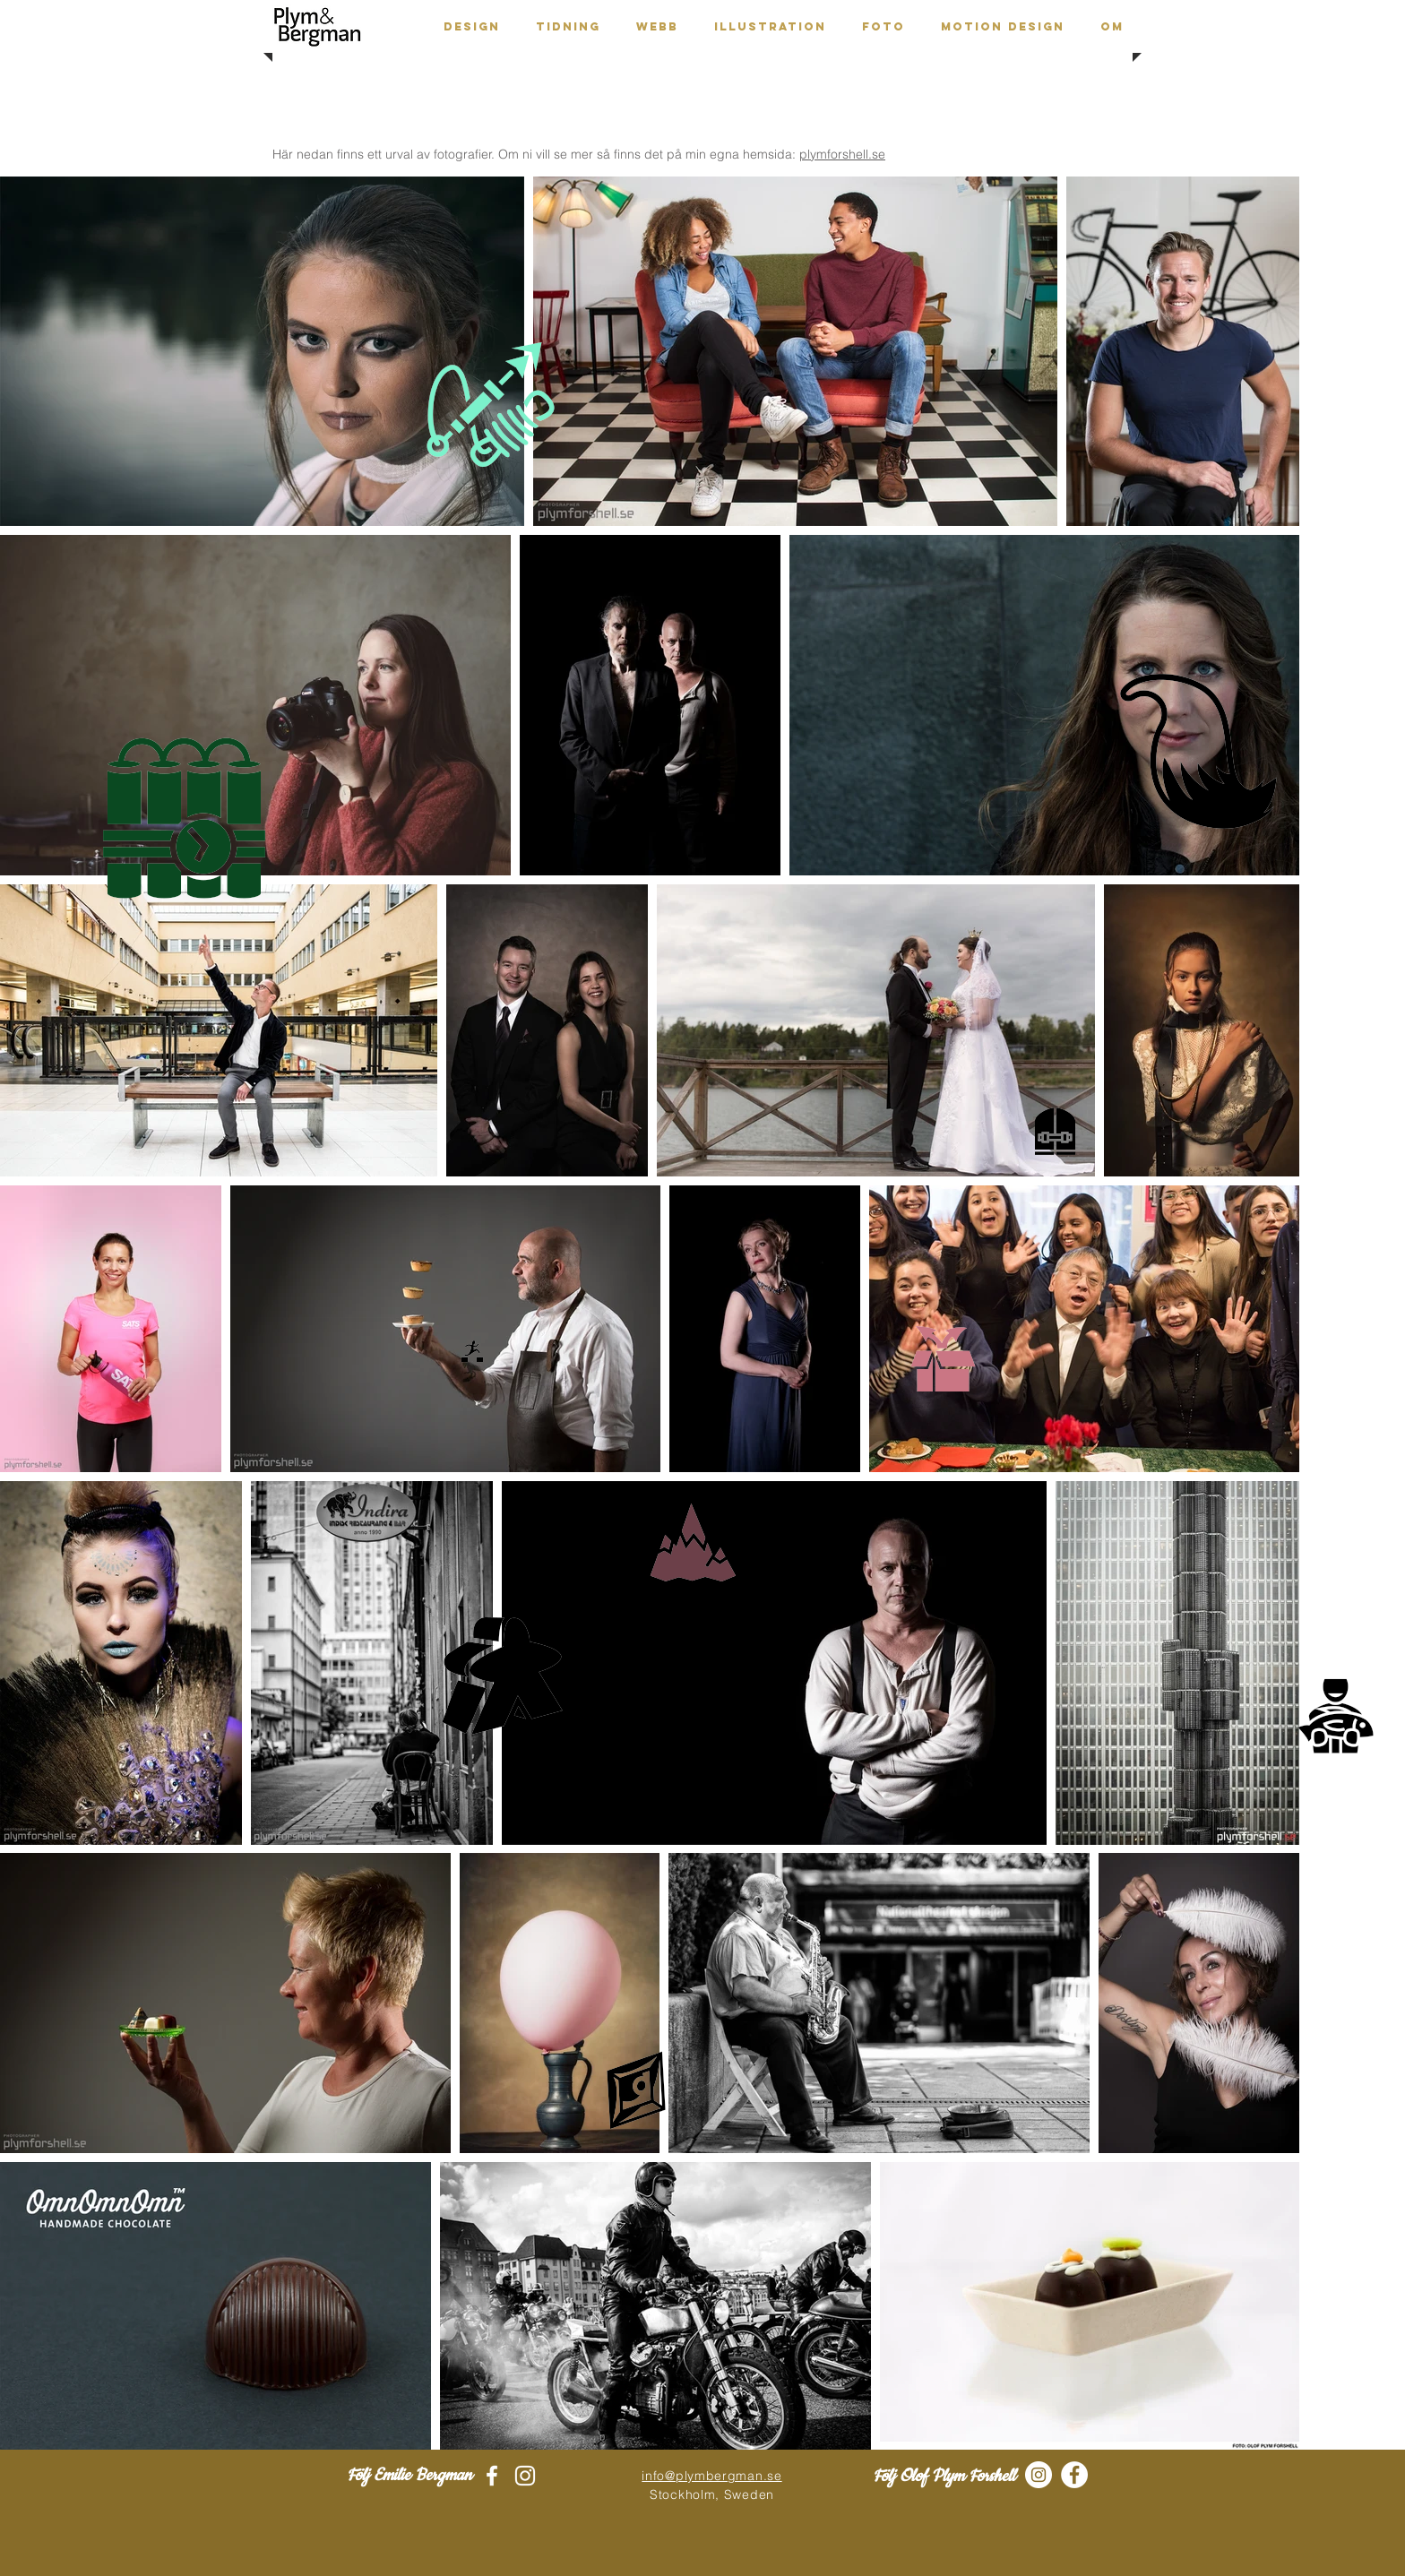 This screenshot has width=1405, height=2576. I want to click on a locked or inaccessible area in a game, so click(1055, 1129).